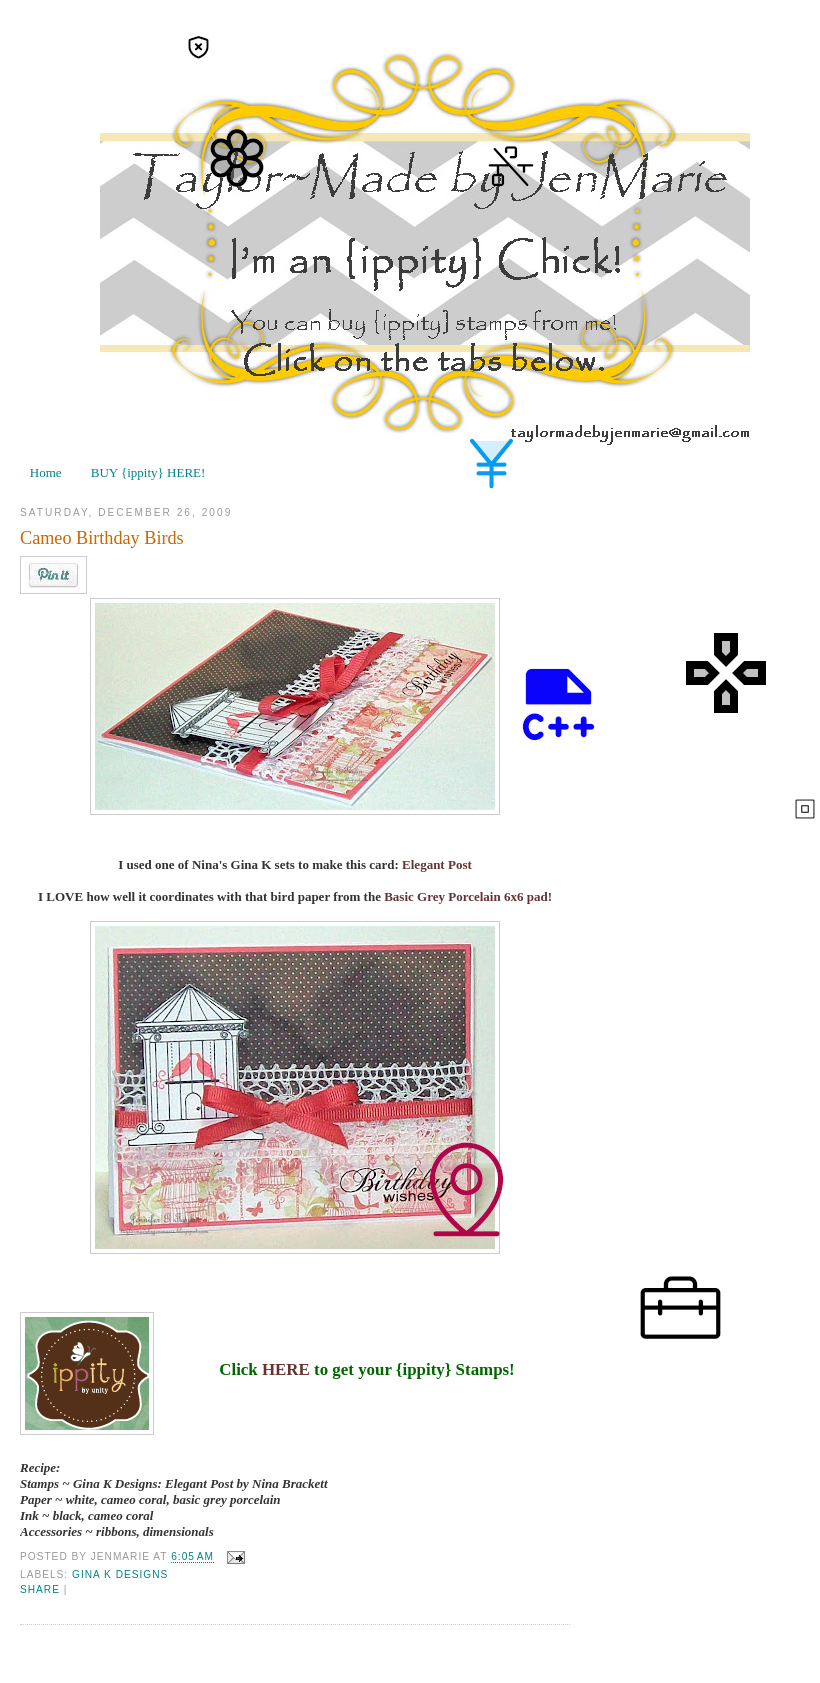  I want to click on access garden or plant care features, so click(237, 158).